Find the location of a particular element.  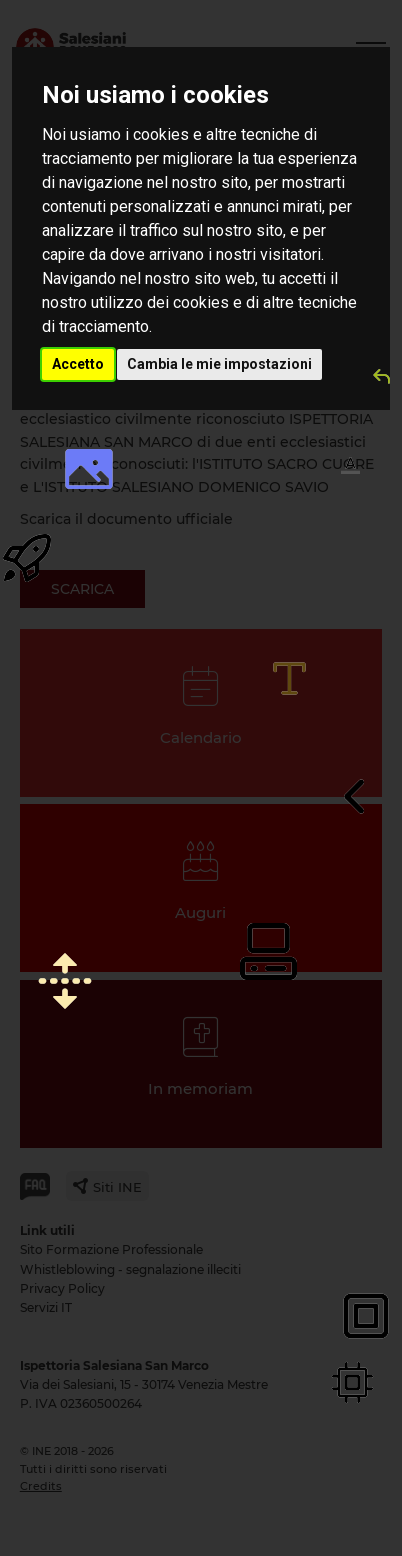

reply to a message or comment is located at coordinates (381, 376).